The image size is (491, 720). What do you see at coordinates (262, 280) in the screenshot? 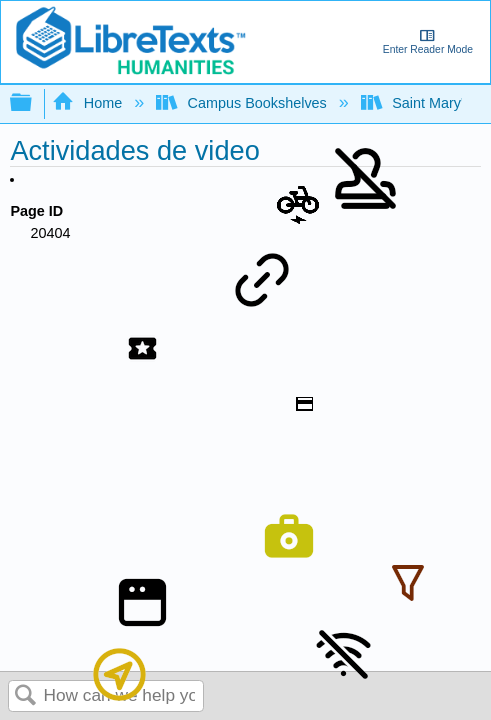
I see `copy or share a link` at bounding box center [262, 280].